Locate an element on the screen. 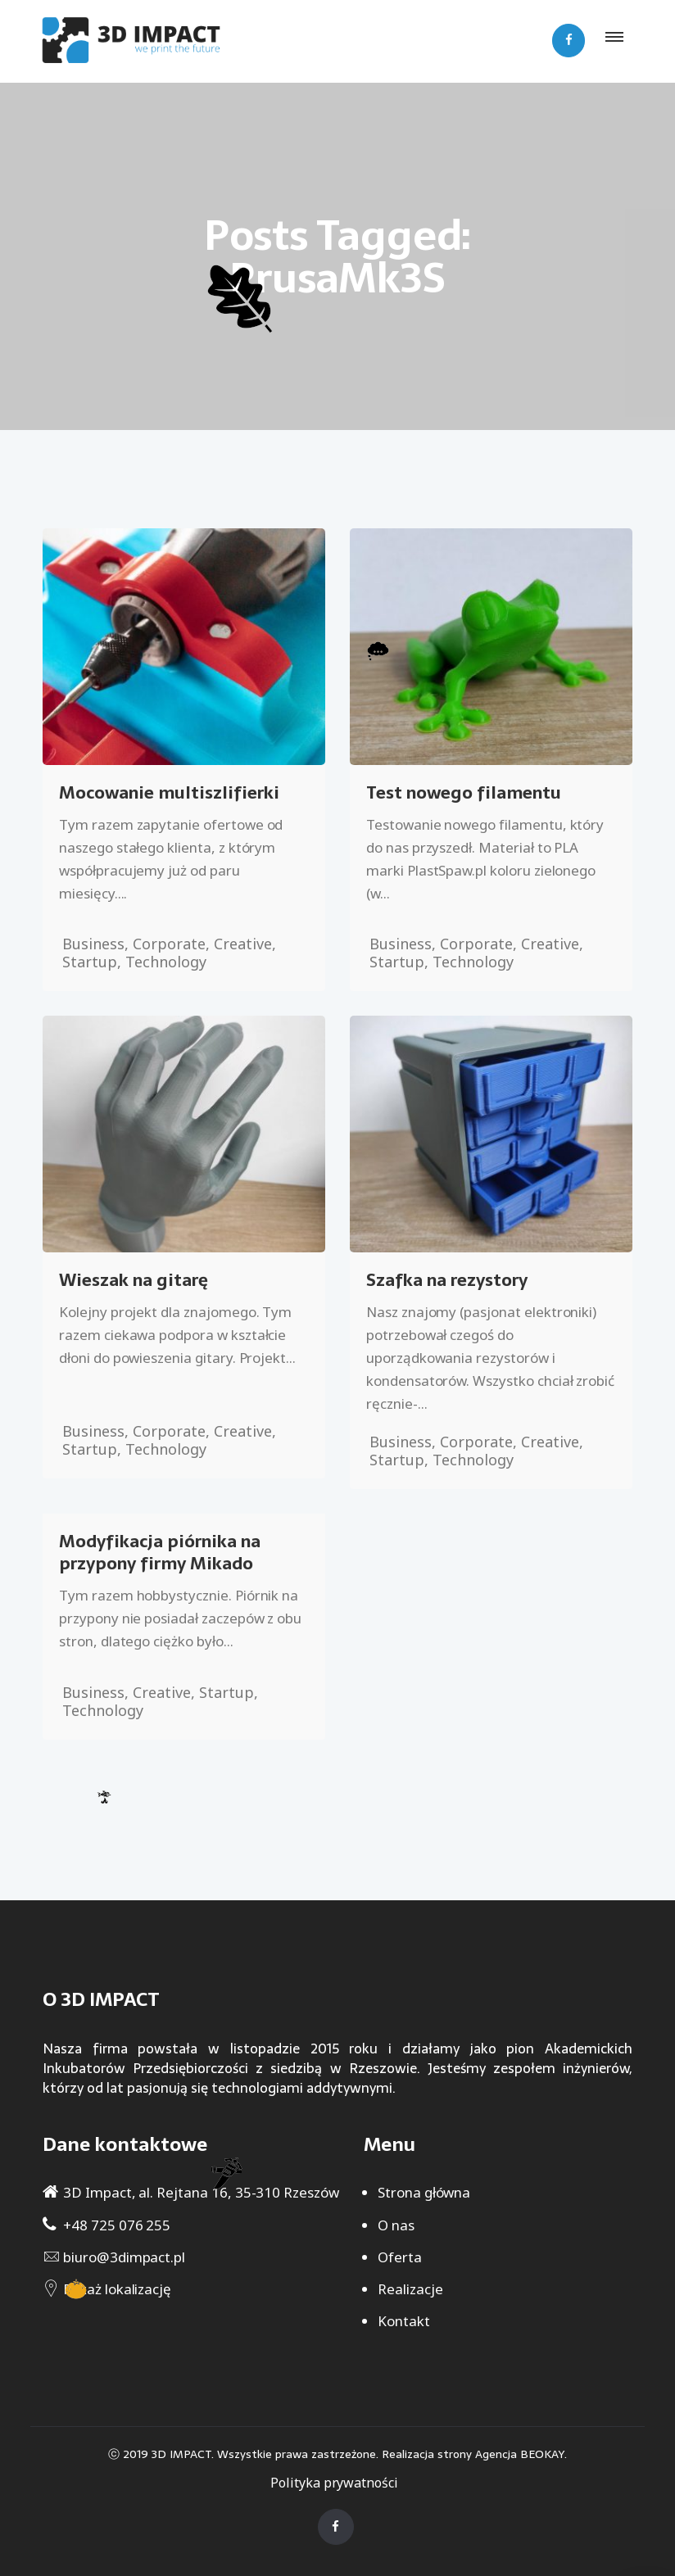  represents nature or environmental category is located at coordinates (240, 299).